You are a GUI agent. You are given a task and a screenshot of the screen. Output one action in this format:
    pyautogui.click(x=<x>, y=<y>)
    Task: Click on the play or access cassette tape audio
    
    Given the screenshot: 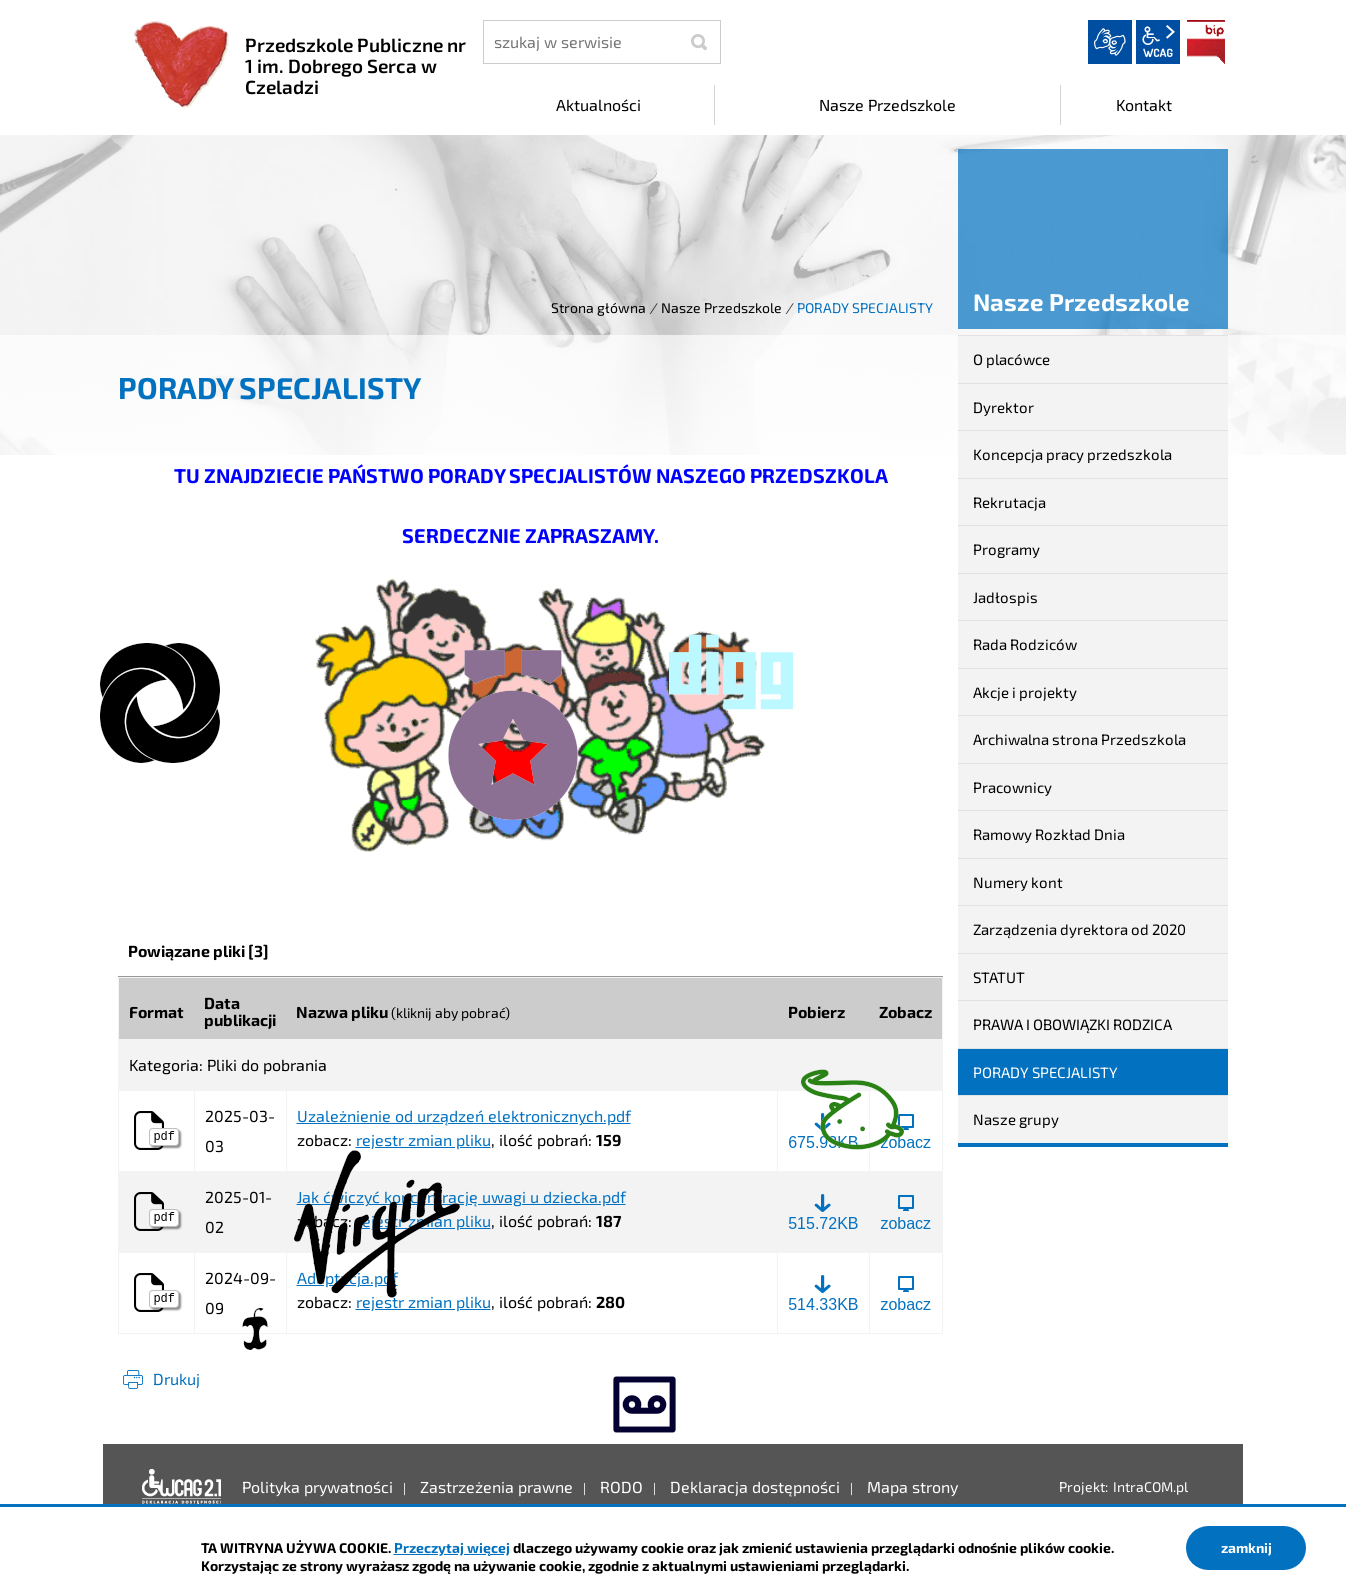 What is the action you would take?
    pyautogui.click(x=644, y=1404)
    